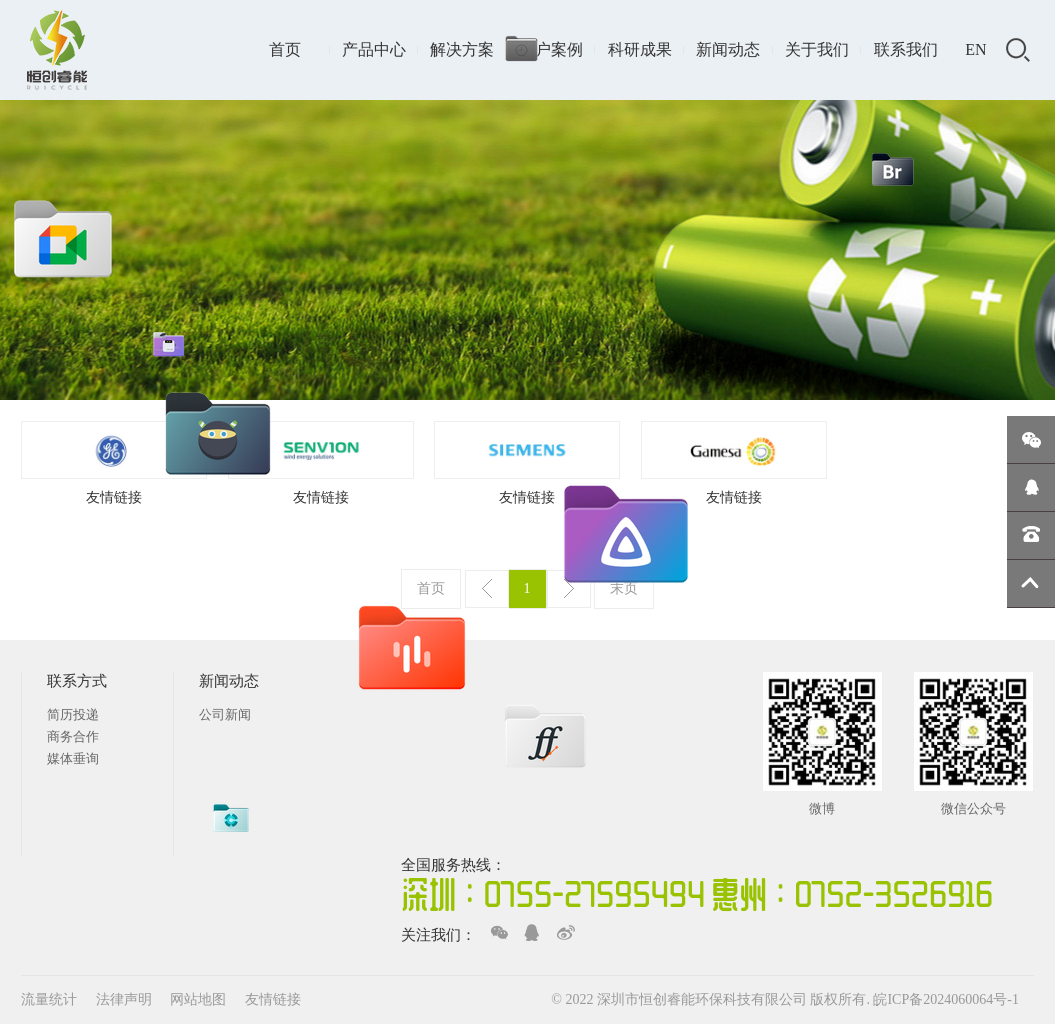 The image size is (1055, 1024). Describe the element at coordinates (411, 650) in the screenshot. I see `open Wondershare EdrawInfo project files` at that location.